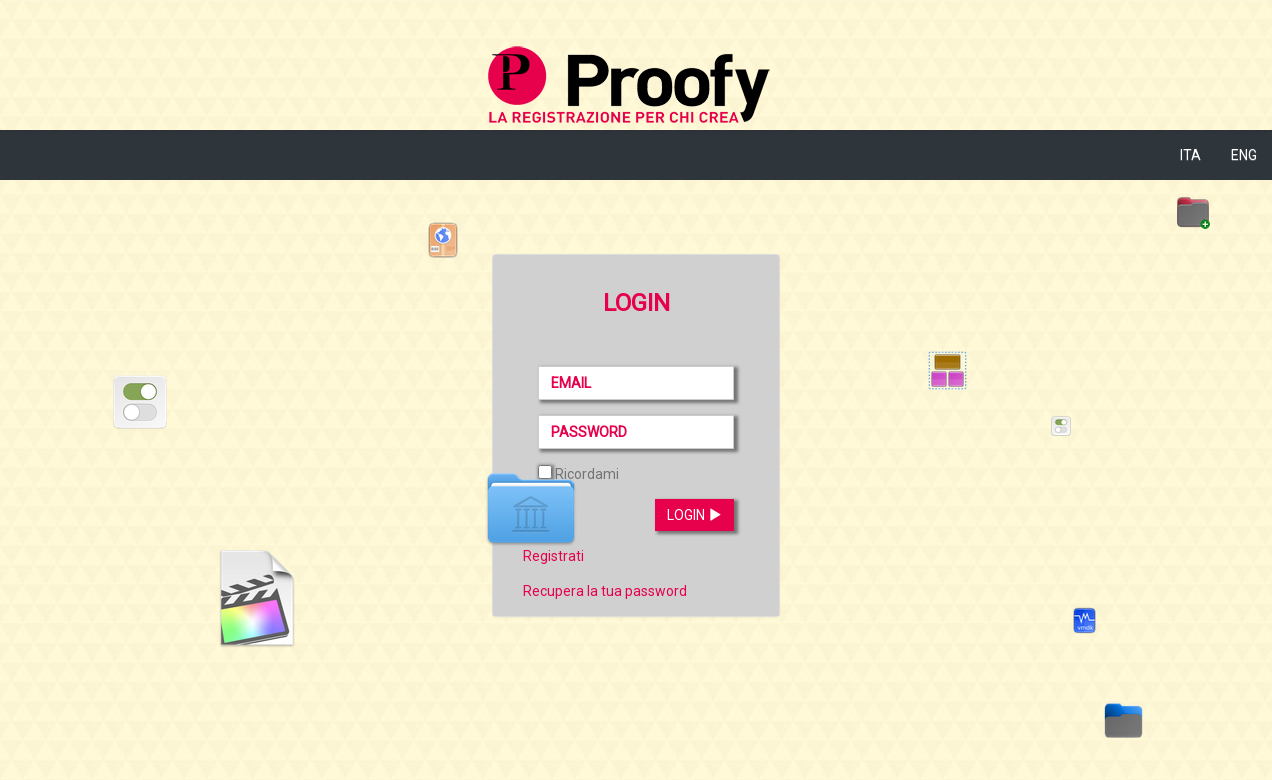  What do you see at coordinates (1193, 212) in the screenshot?
I see `create a new folder` at bounding box center [1193, 212].